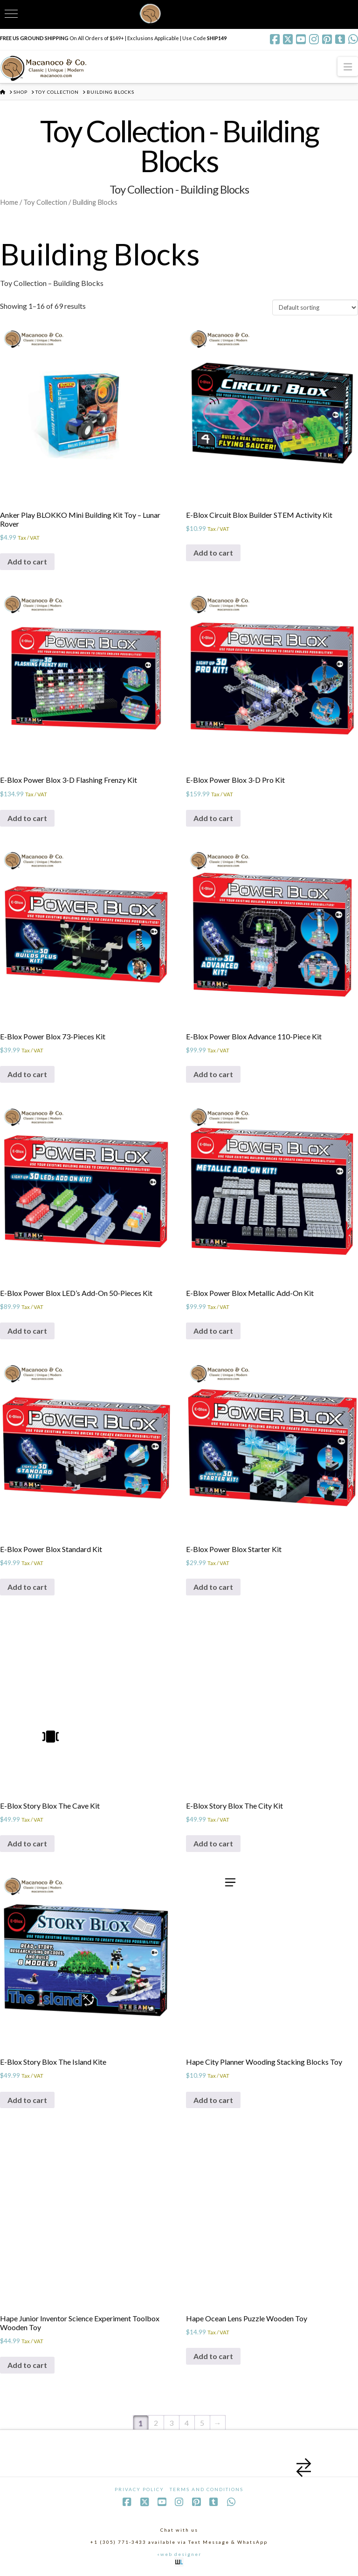 The height and width of the screenshot is (2576, 358). Describe the element at coordinates (214, 399) in the screenshot. I see `subscribe to an RSS feed` at that location.